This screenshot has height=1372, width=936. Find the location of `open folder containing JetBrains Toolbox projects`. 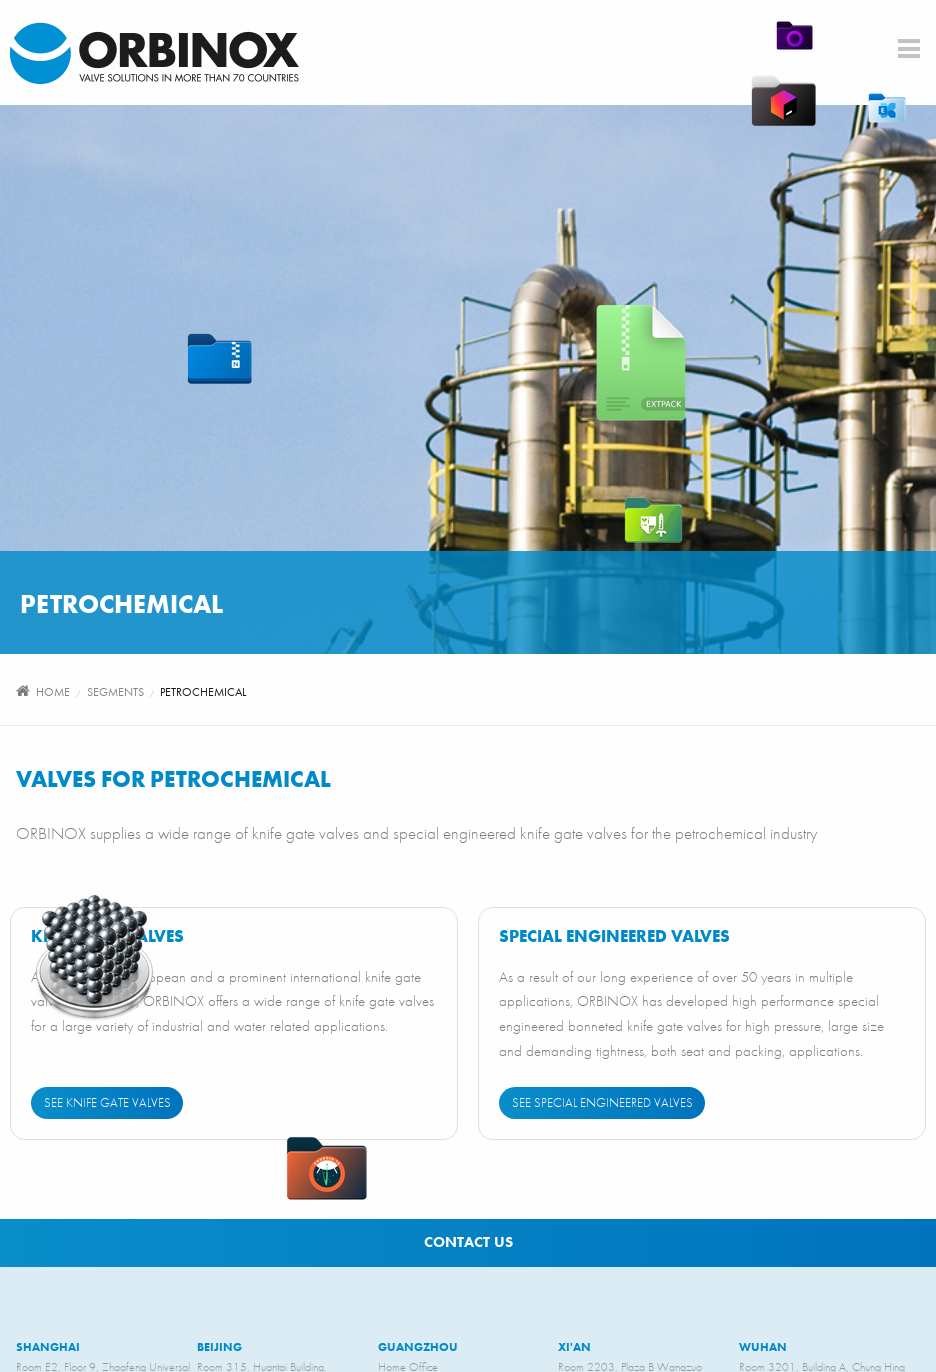

open folder containing JetBrains Toolbox projects is located at coordinates (783, 102).